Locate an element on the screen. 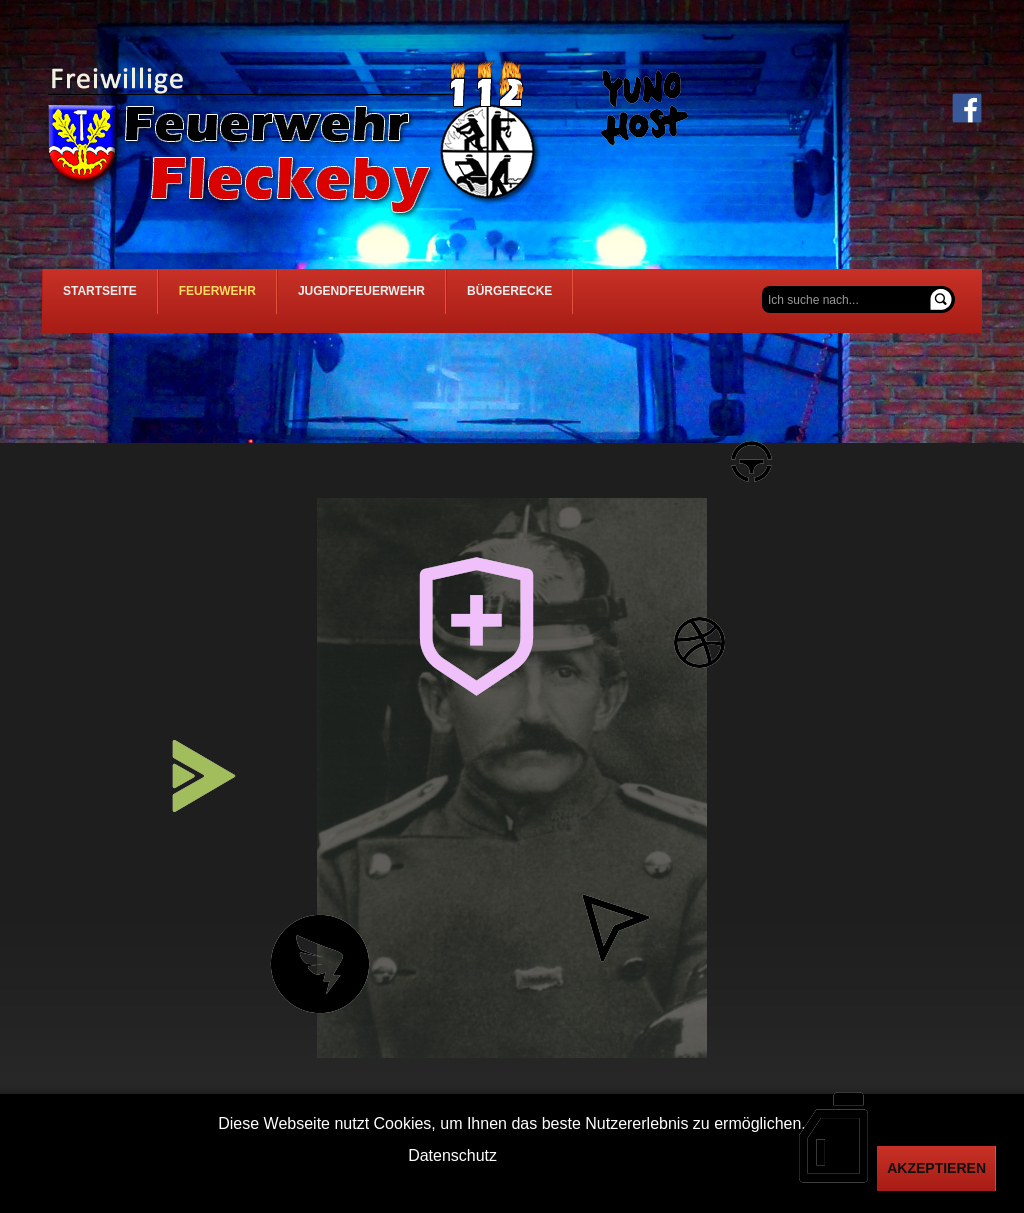 This screenshot has height=1213, width=1024. add security protection or shield is located at coordinates (476, 626).